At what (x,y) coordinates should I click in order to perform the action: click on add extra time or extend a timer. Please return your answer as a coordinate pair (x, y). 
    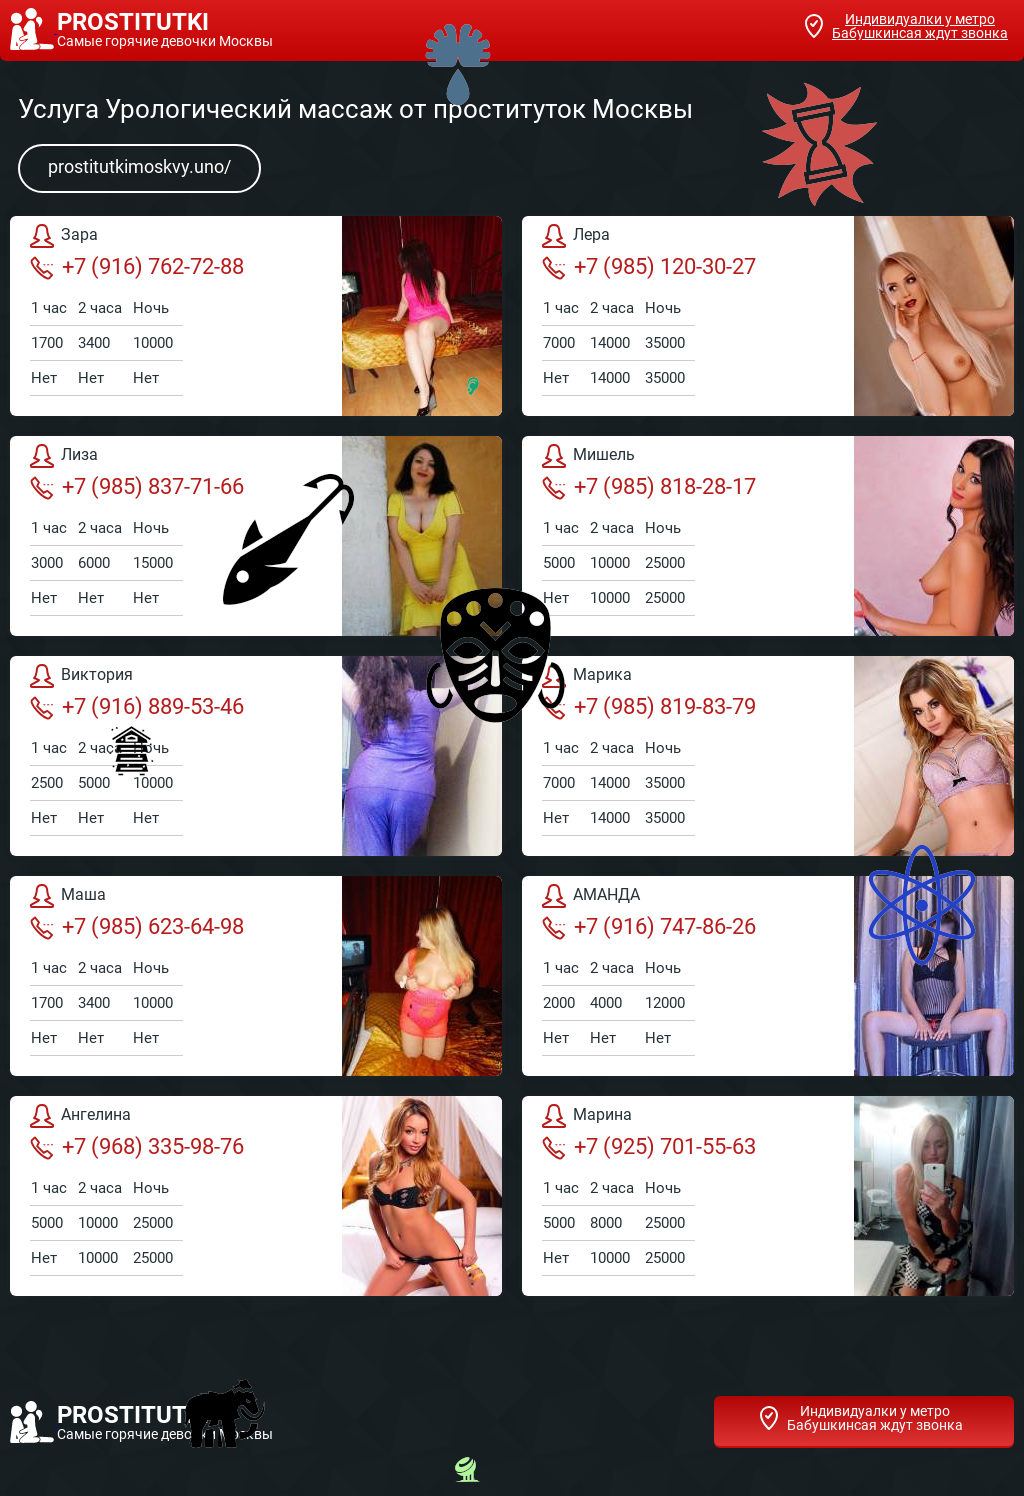
    Looking at the image, I should click on (819, 144).